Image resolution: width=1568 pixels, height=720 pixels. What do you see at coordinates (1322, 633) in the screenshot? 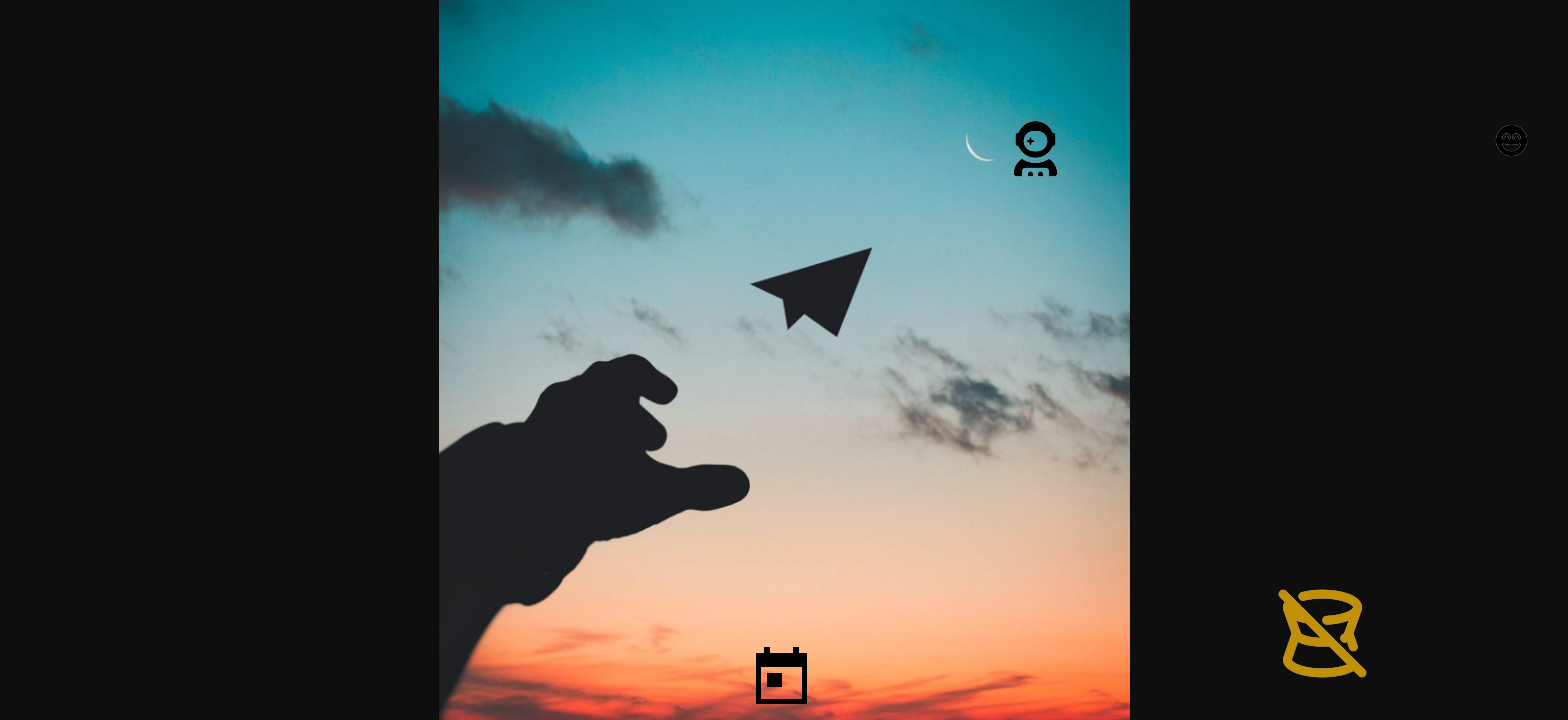
I see `diabolo juggling mode disabled` at bounding box center [1322, 633].